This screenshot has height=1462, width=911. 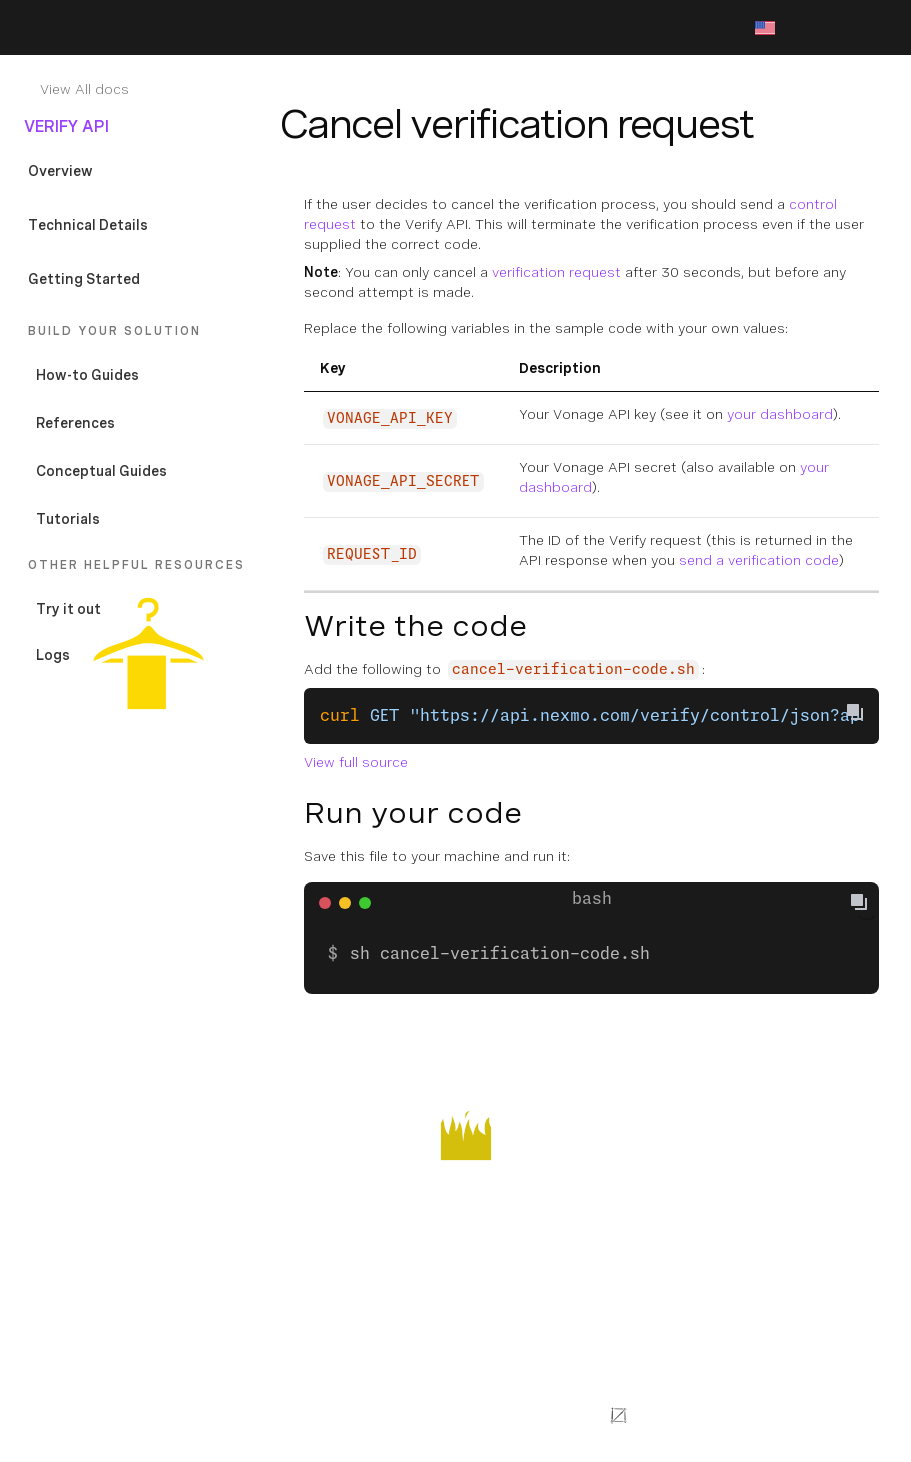 What do you see at coordinates (148, 653) in the screenshot?
I see `browse clothing or wardrobe items` at bounding box center [148, 653].